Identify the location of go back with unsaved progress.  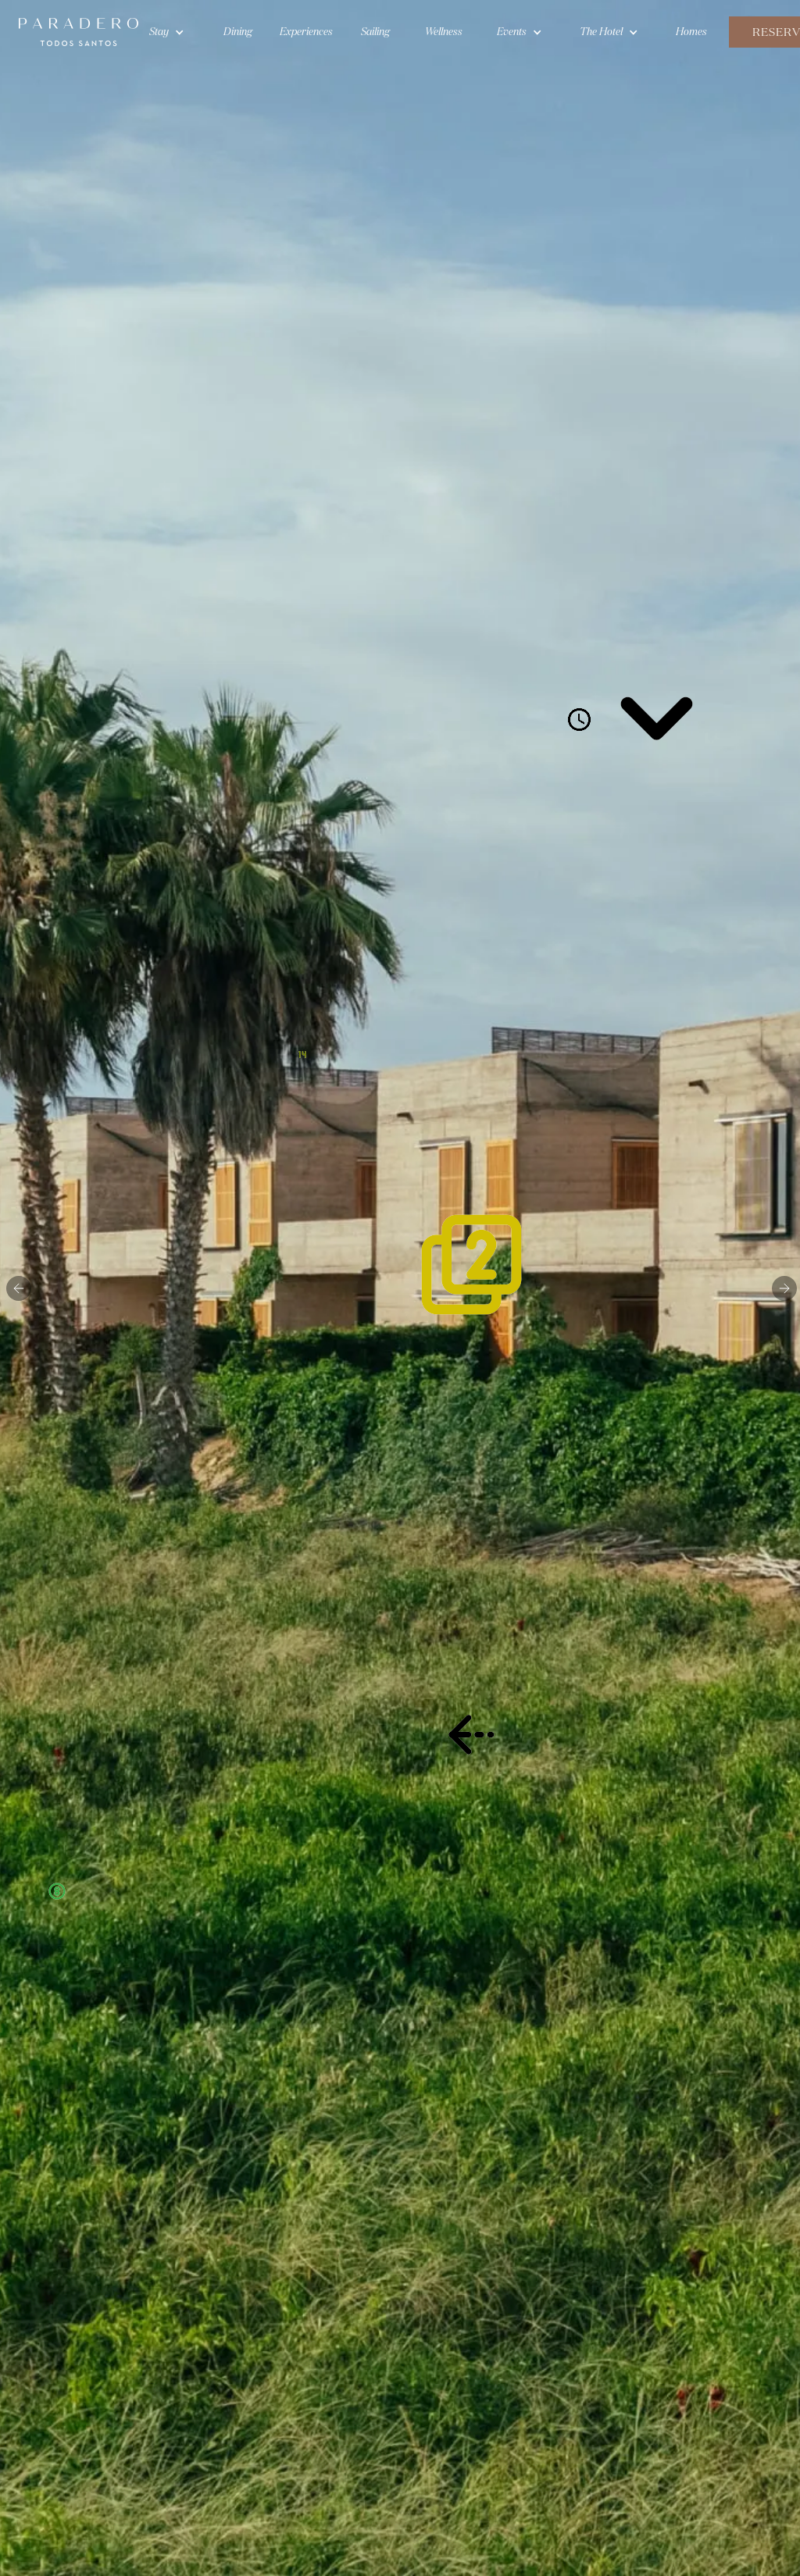
(471, 1734).